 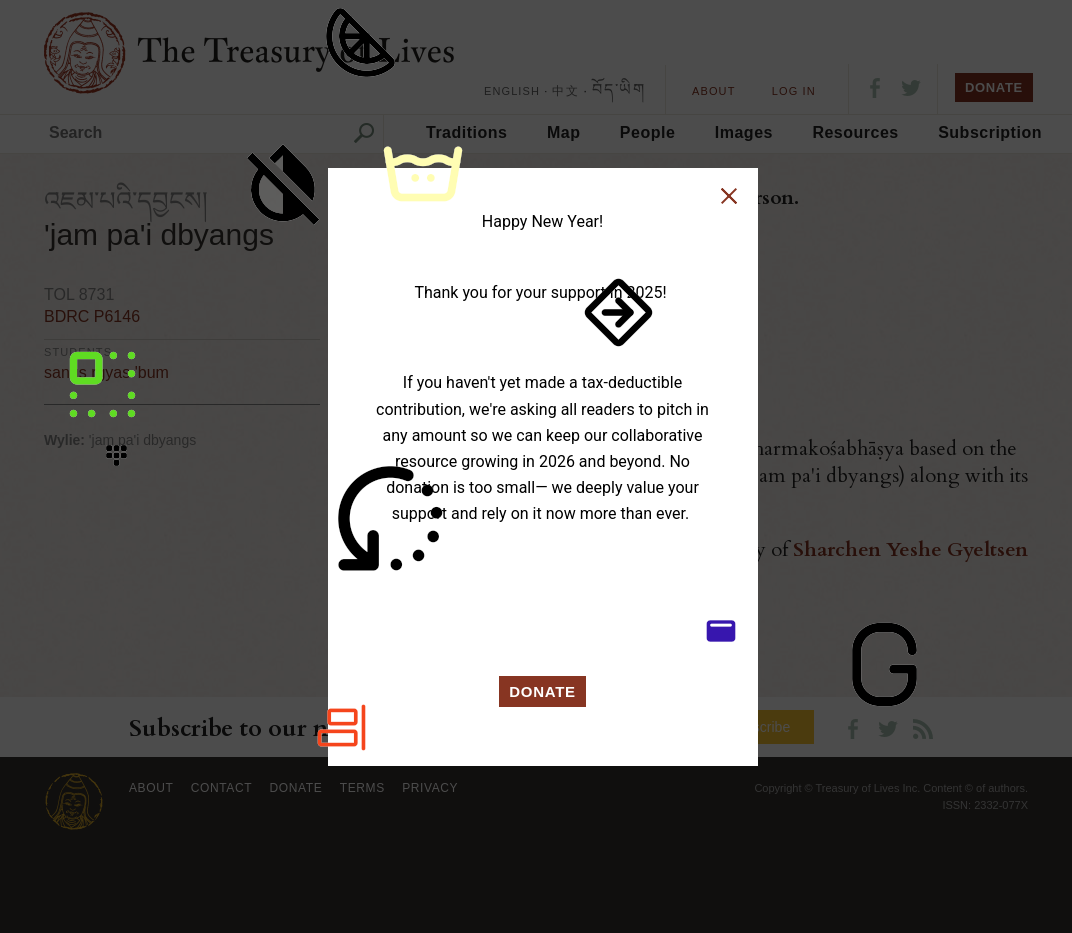 I want to click on disable color inversion mode, so click(x=283, y=183).